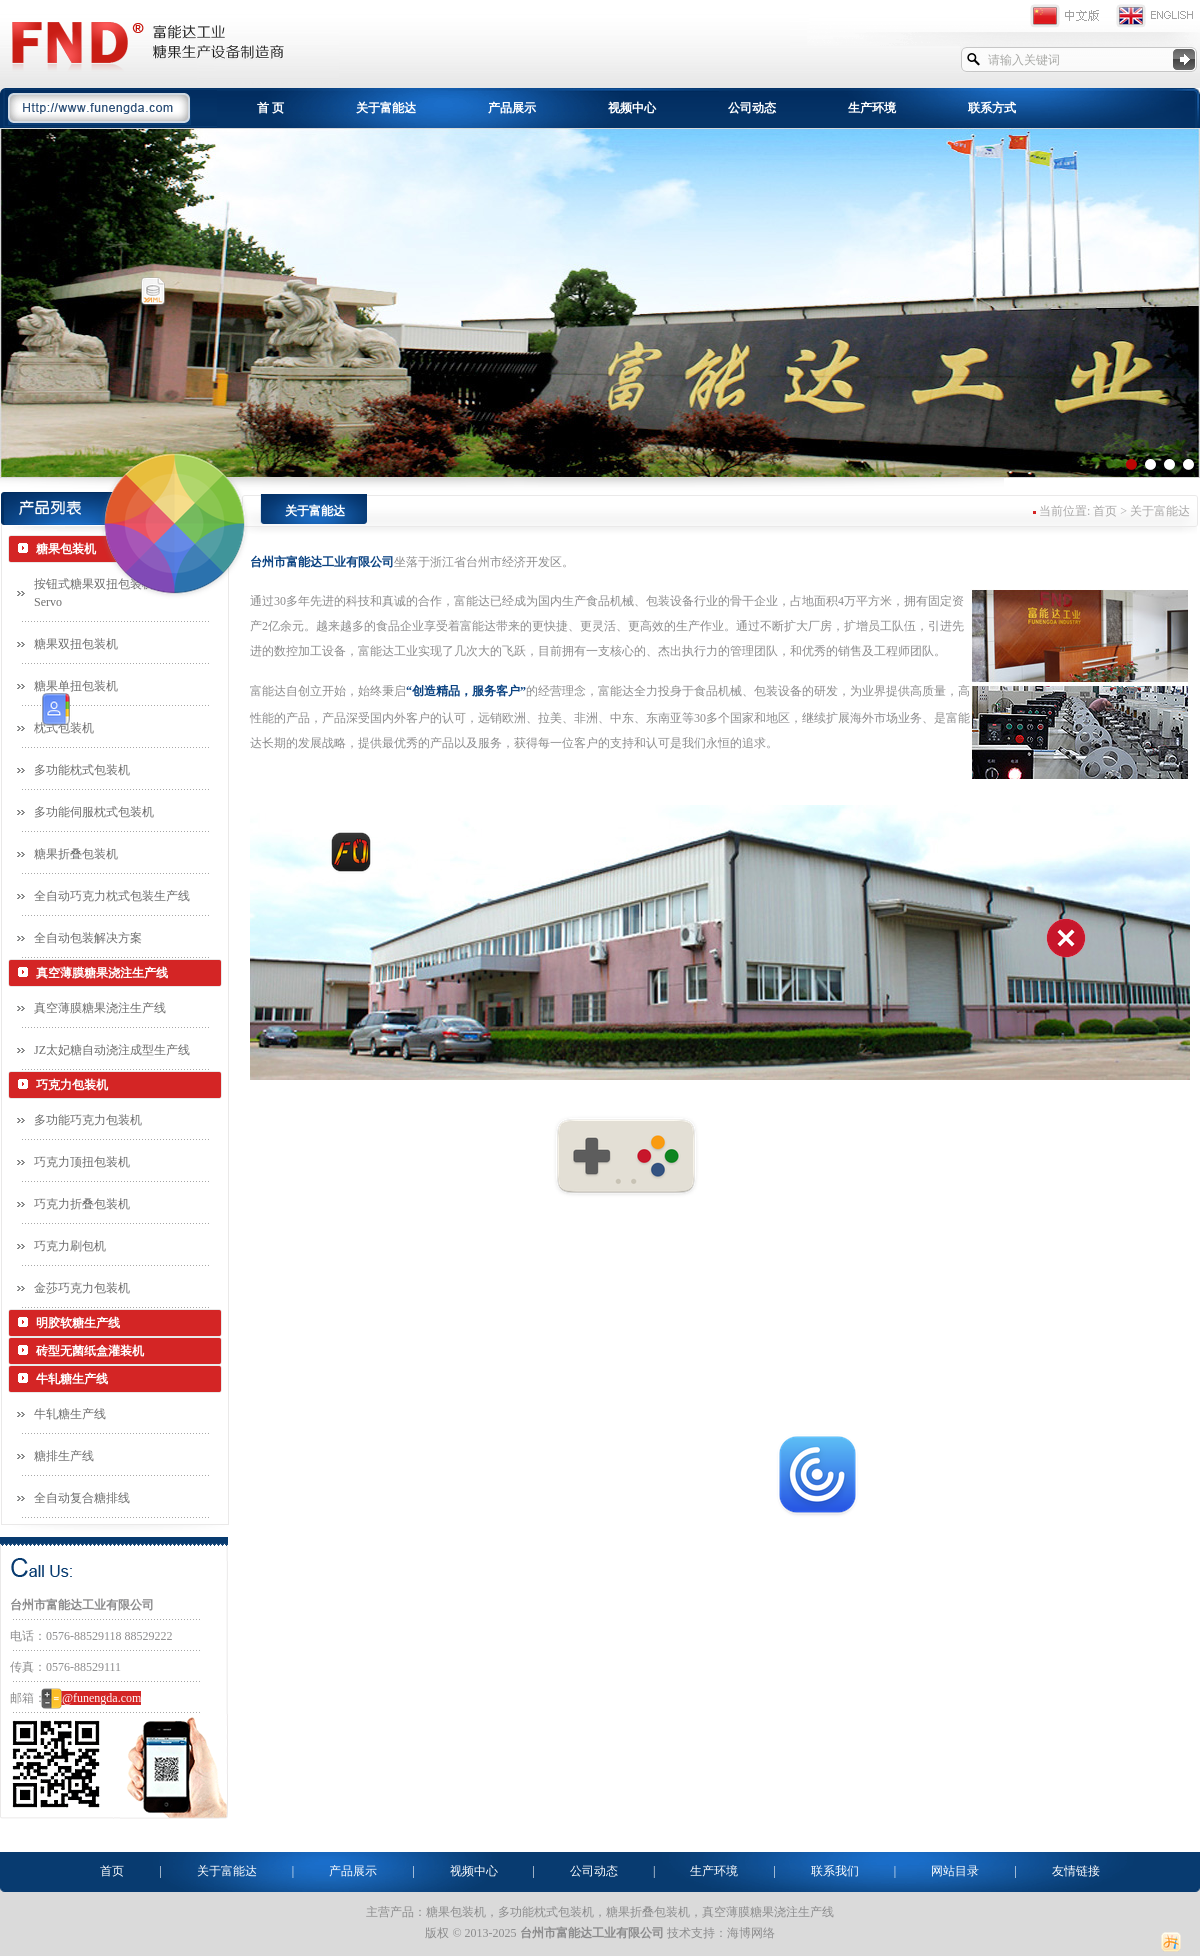  What do you see at coordinates (351, 852) in the screenshot?
I see `launch the flatout racing game` at bounding box center [351, 852].